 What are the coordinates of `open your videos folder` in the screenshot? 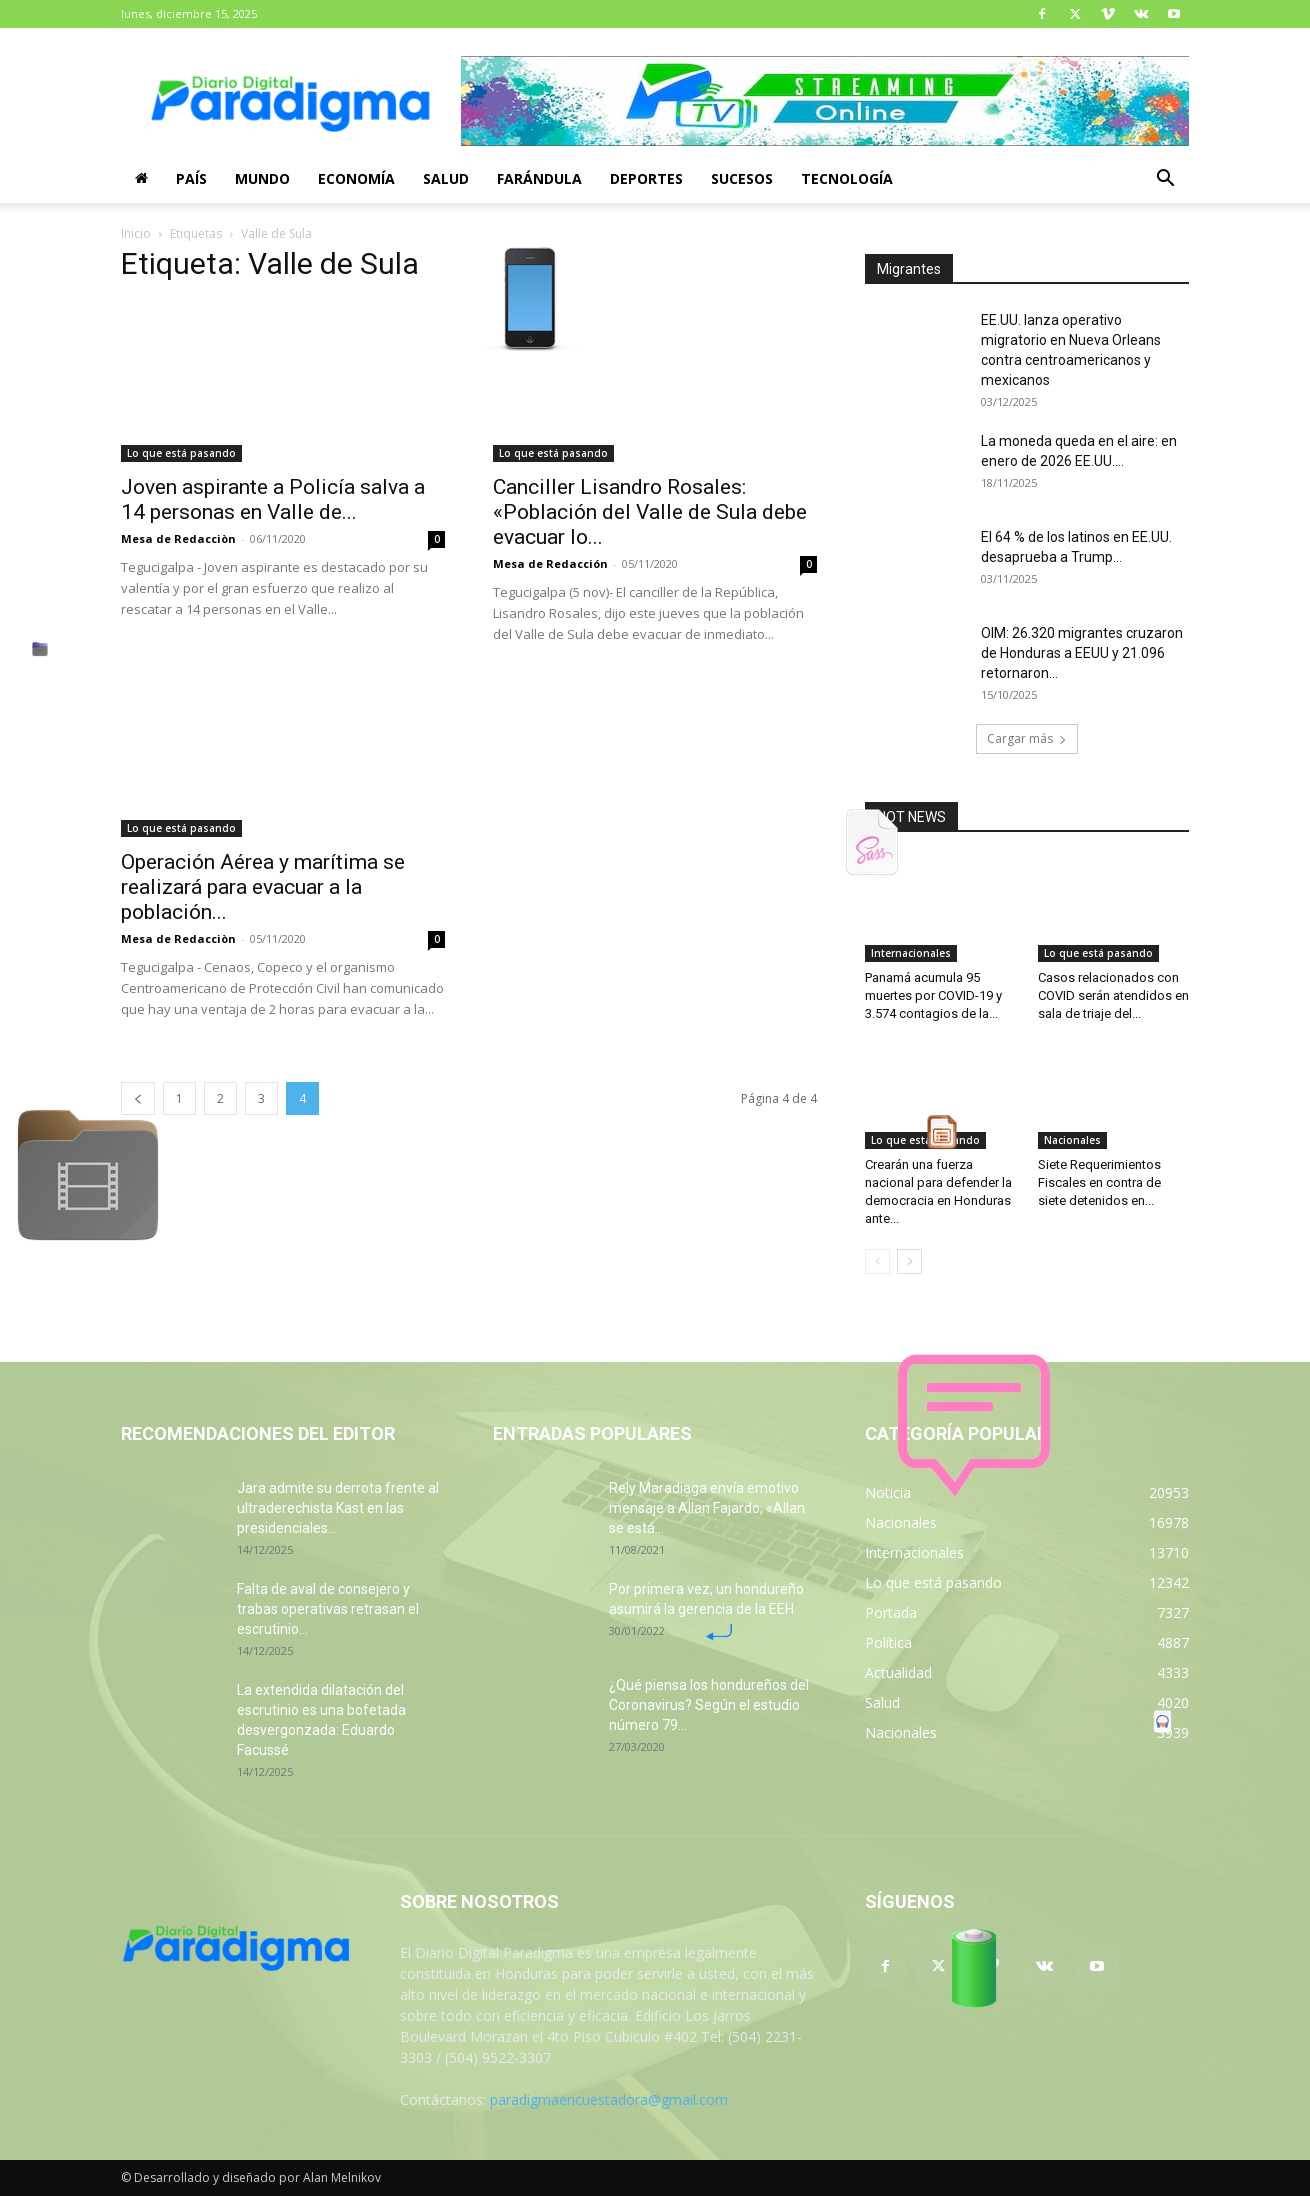 It's located at (88, 1175).